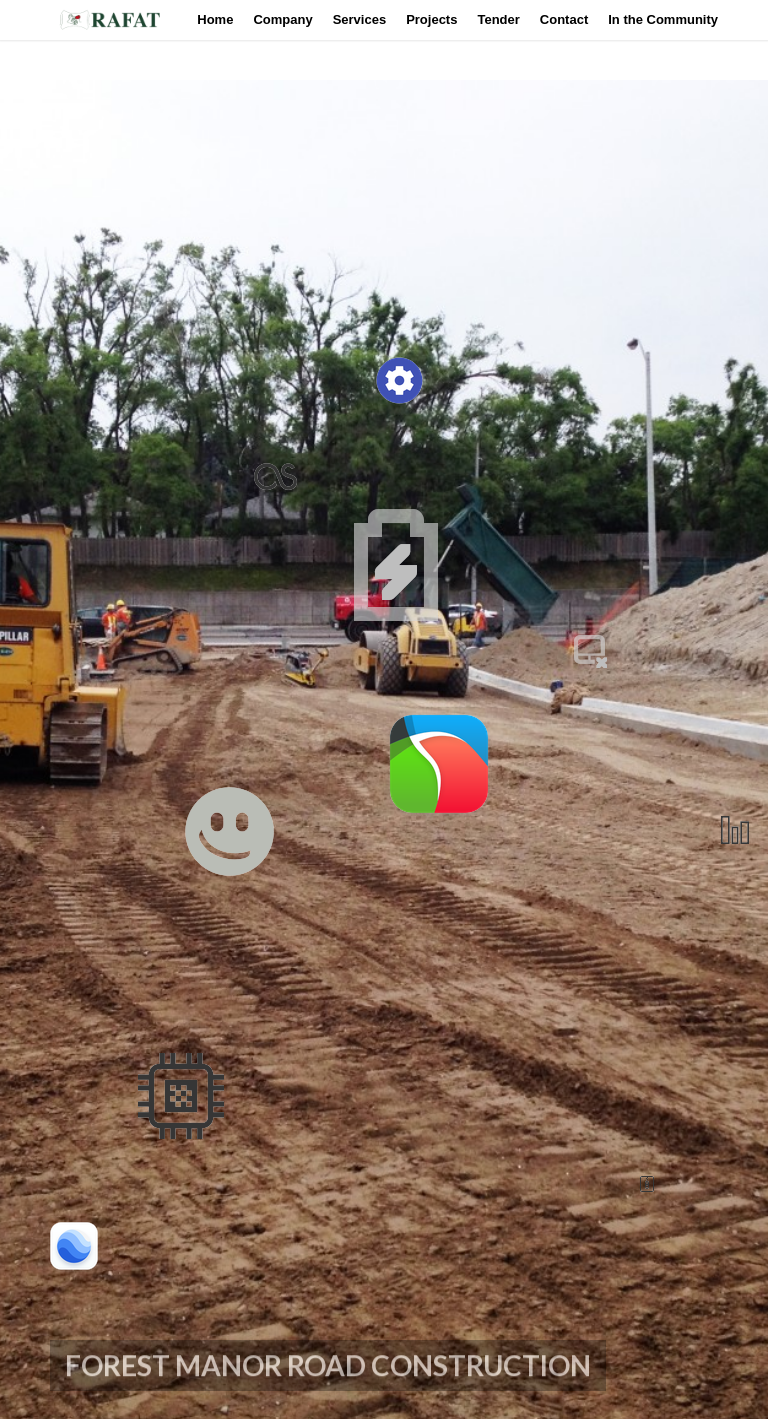 This screenshot has width=768, height=1419. I want to click on indicates battery is fully charged, so click(396, 565).